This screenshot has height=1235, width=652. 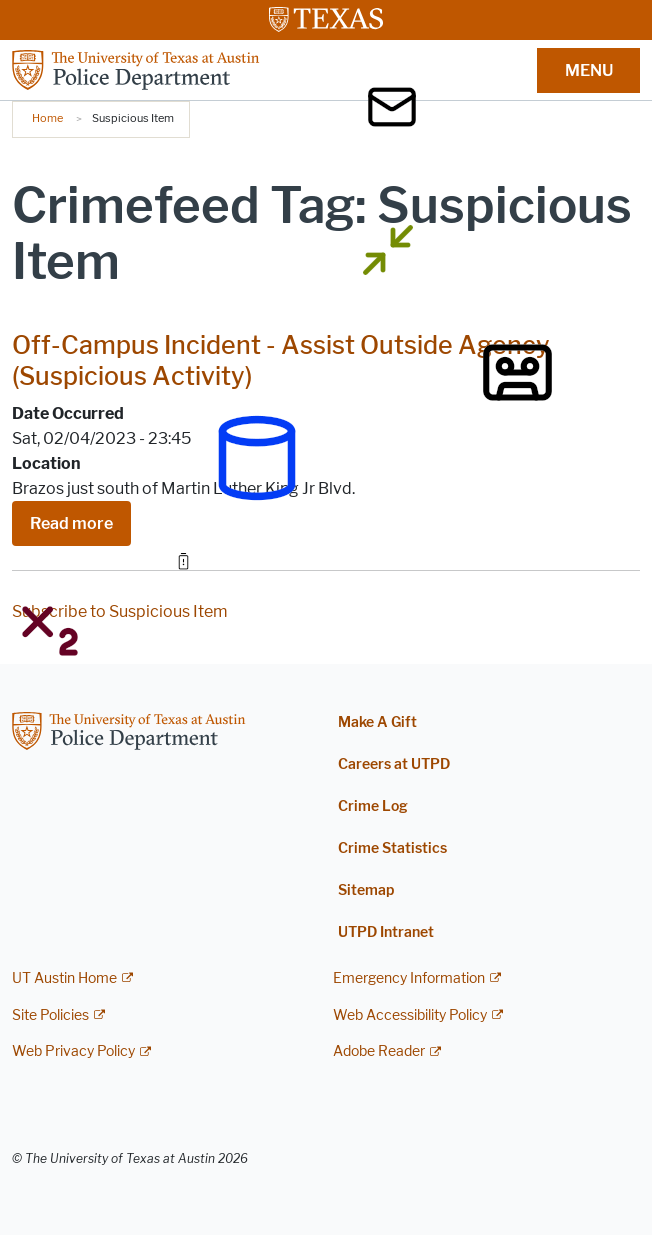 I want to click on represents a database or data storage, so click(x=257, y=458).